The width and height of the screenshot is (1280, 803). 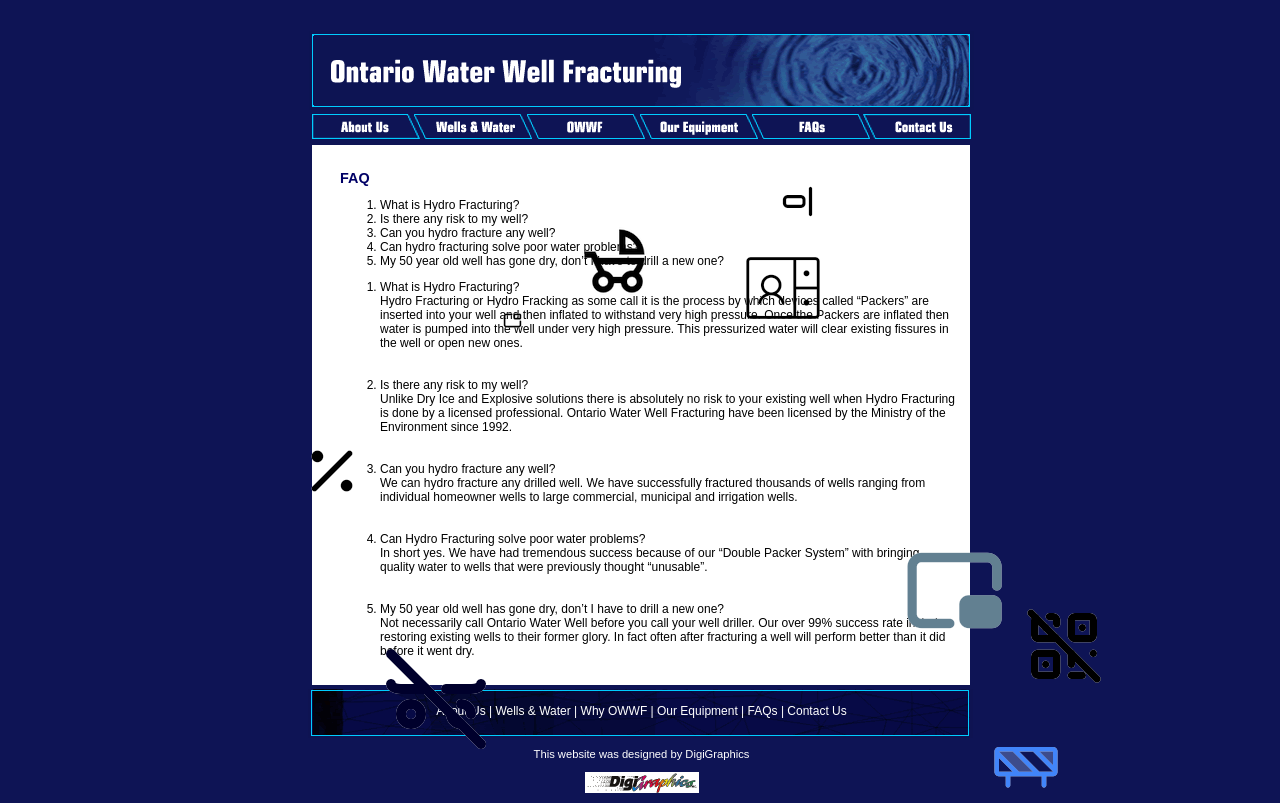 I want to click on skateboarding not allowed in this area, so click(x=436, y=699).